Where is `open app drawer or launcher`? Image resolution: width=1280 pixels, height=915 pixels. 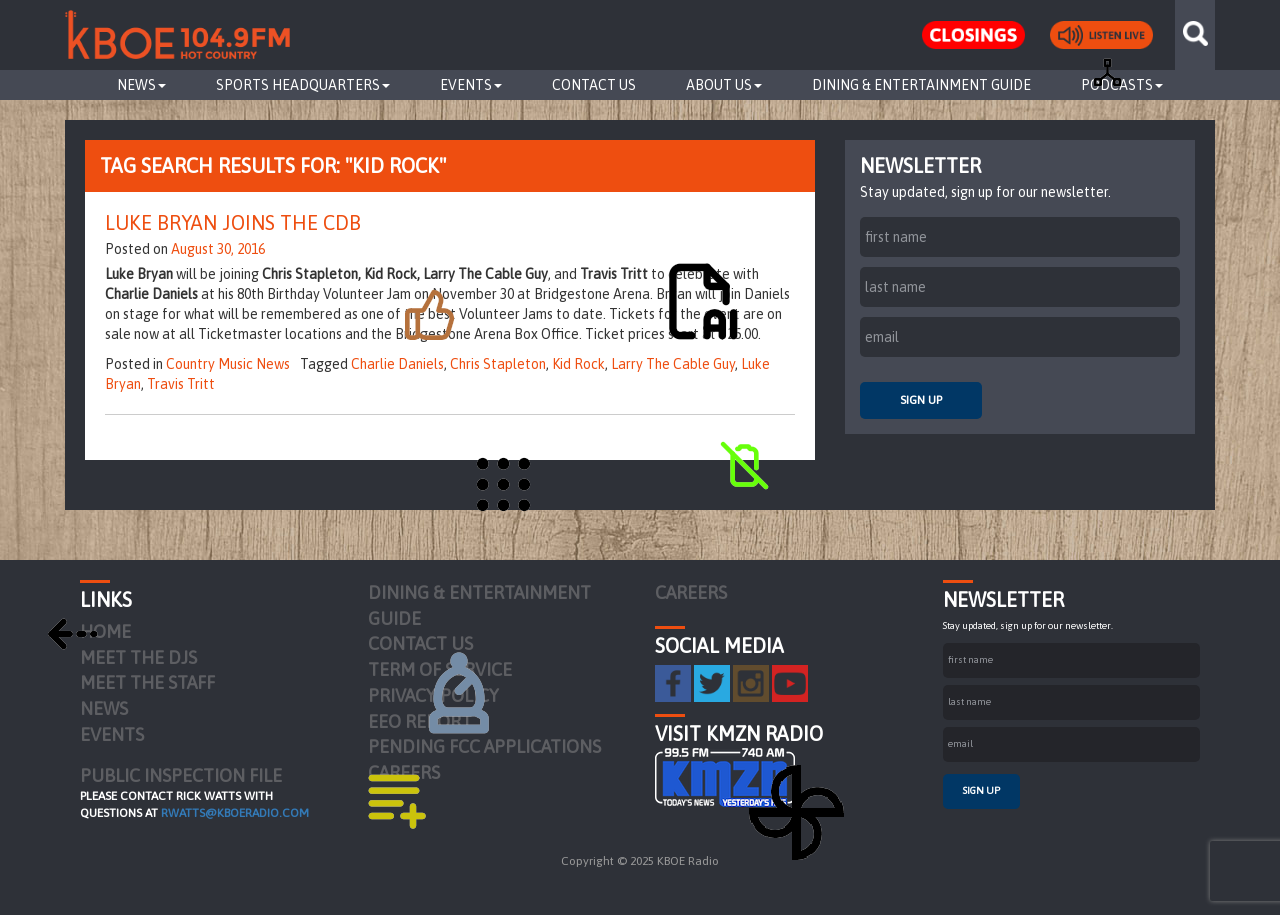 open app drawer or launcher is located at coordinates (503, 484).